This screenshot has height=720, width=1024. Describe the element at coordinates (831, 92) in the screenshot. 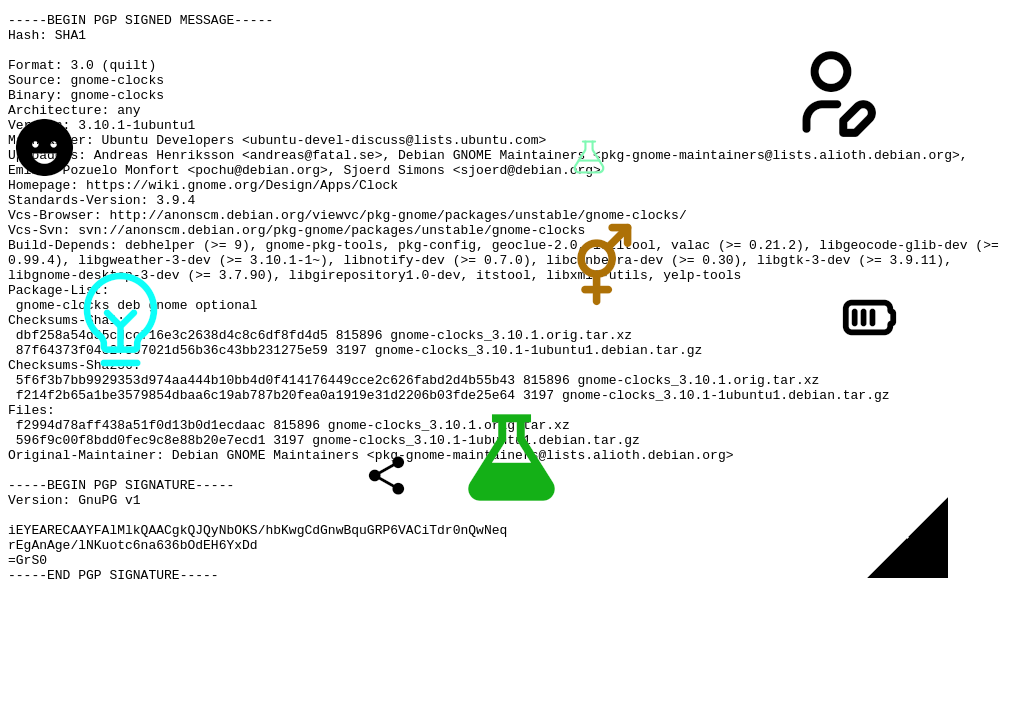

I see `edit your profile information` at that location.